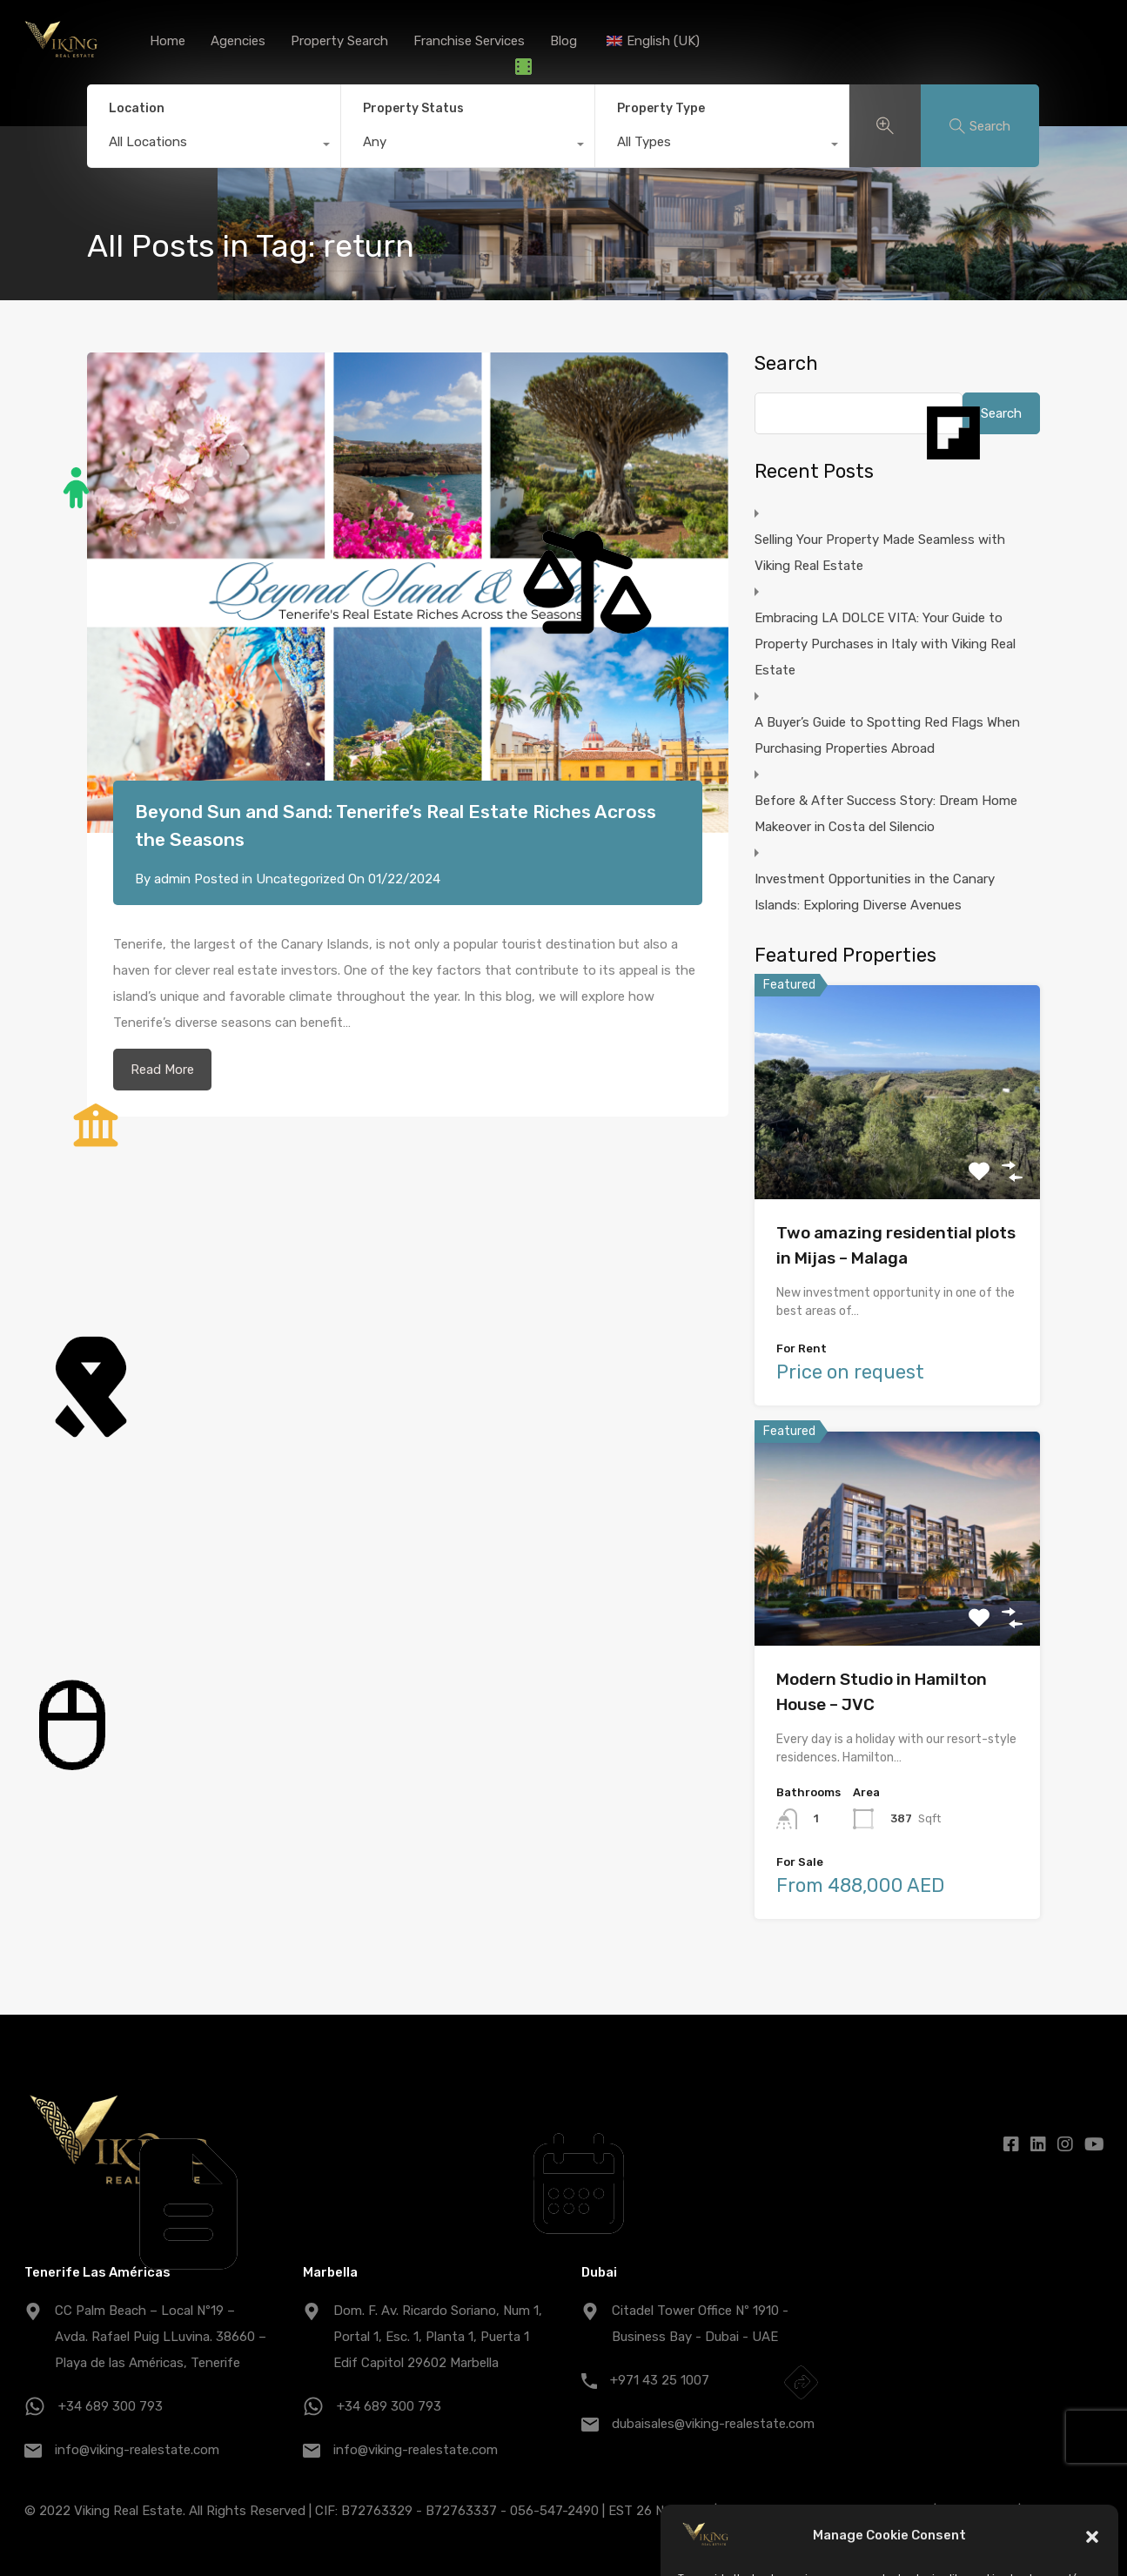 The width and height of the screenshot is (1127, 2576). I want to click on get directions to a destination, so click(801, 2382).